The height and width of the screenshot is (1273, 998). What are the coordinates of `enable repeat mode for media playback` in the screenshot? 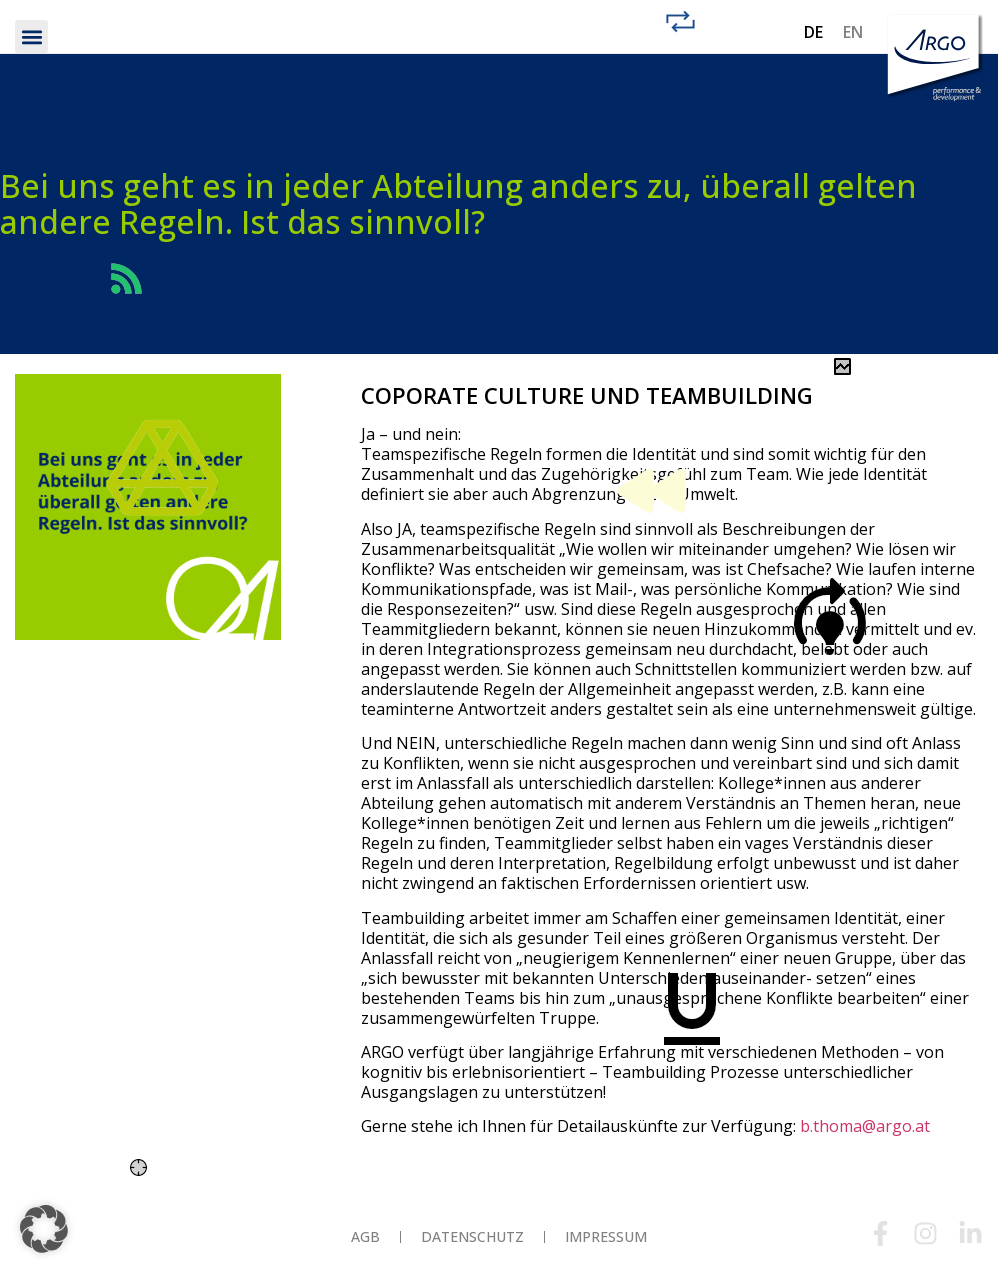 It's located at (680, 21).